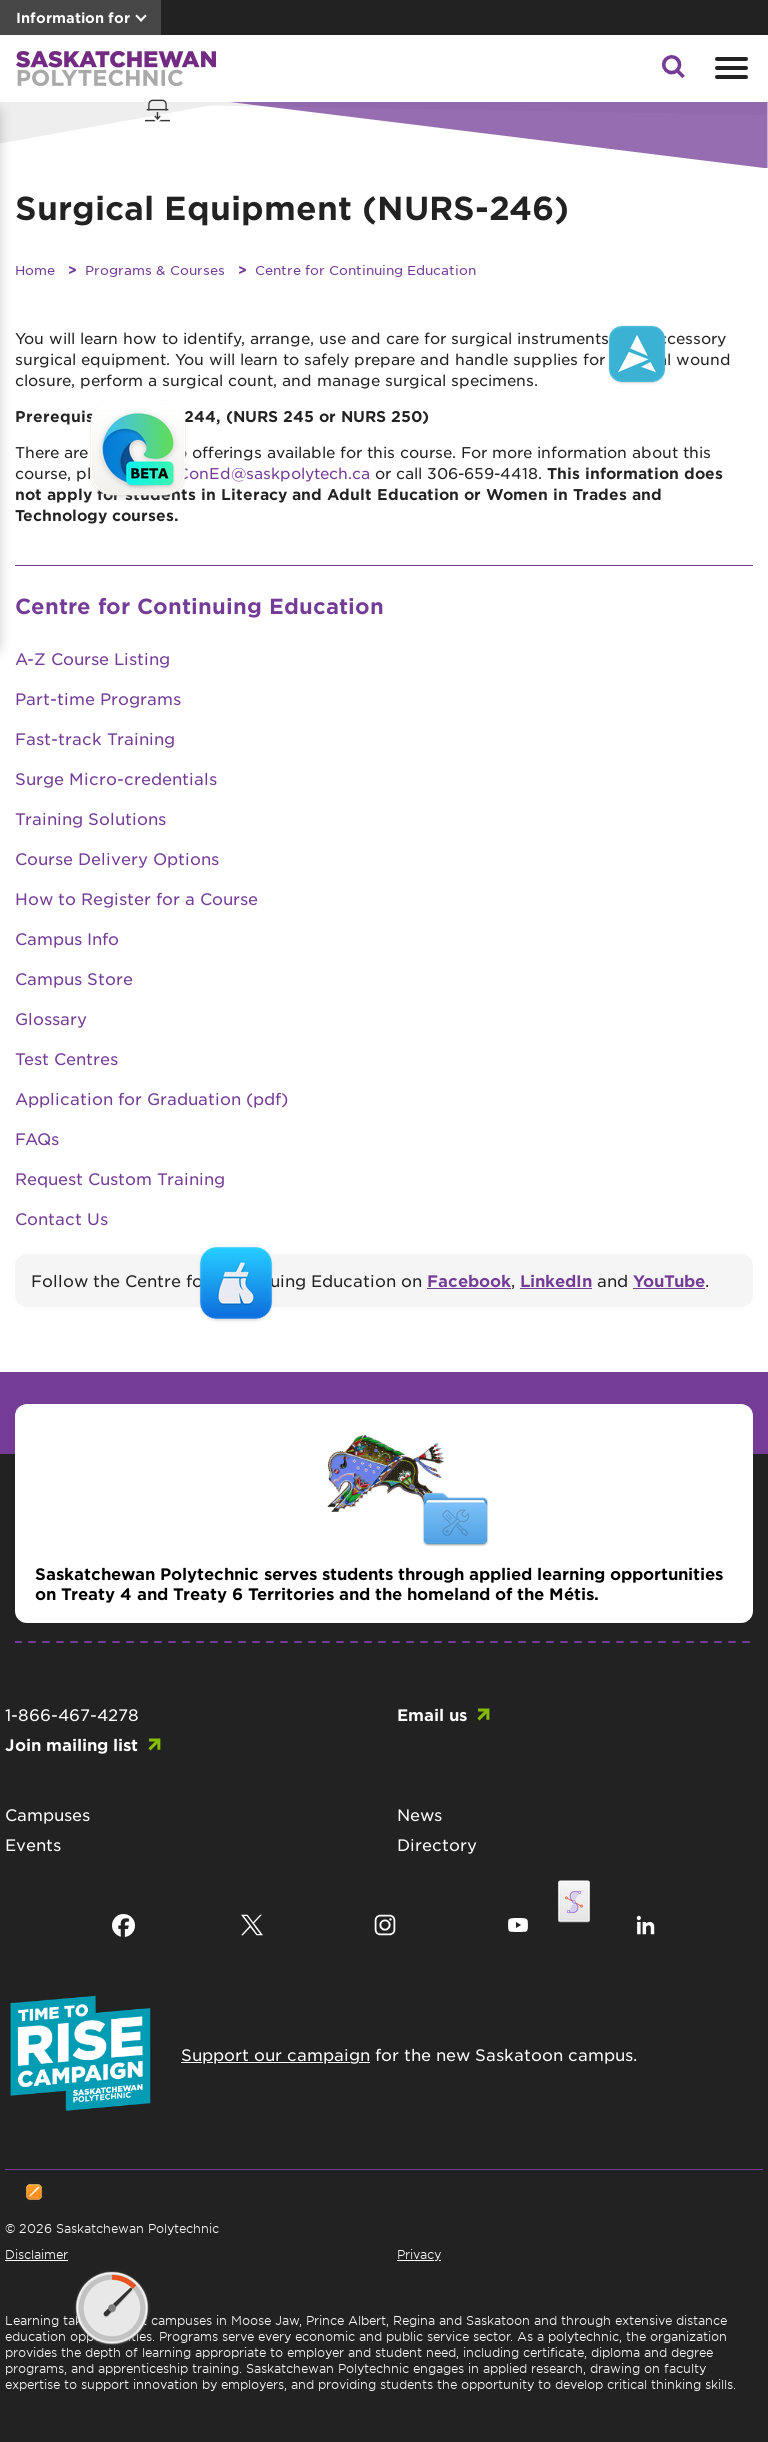 The width and height of the screenshot is (768, 2442). I want to click on launch the artix linux application, so click(637, 354).